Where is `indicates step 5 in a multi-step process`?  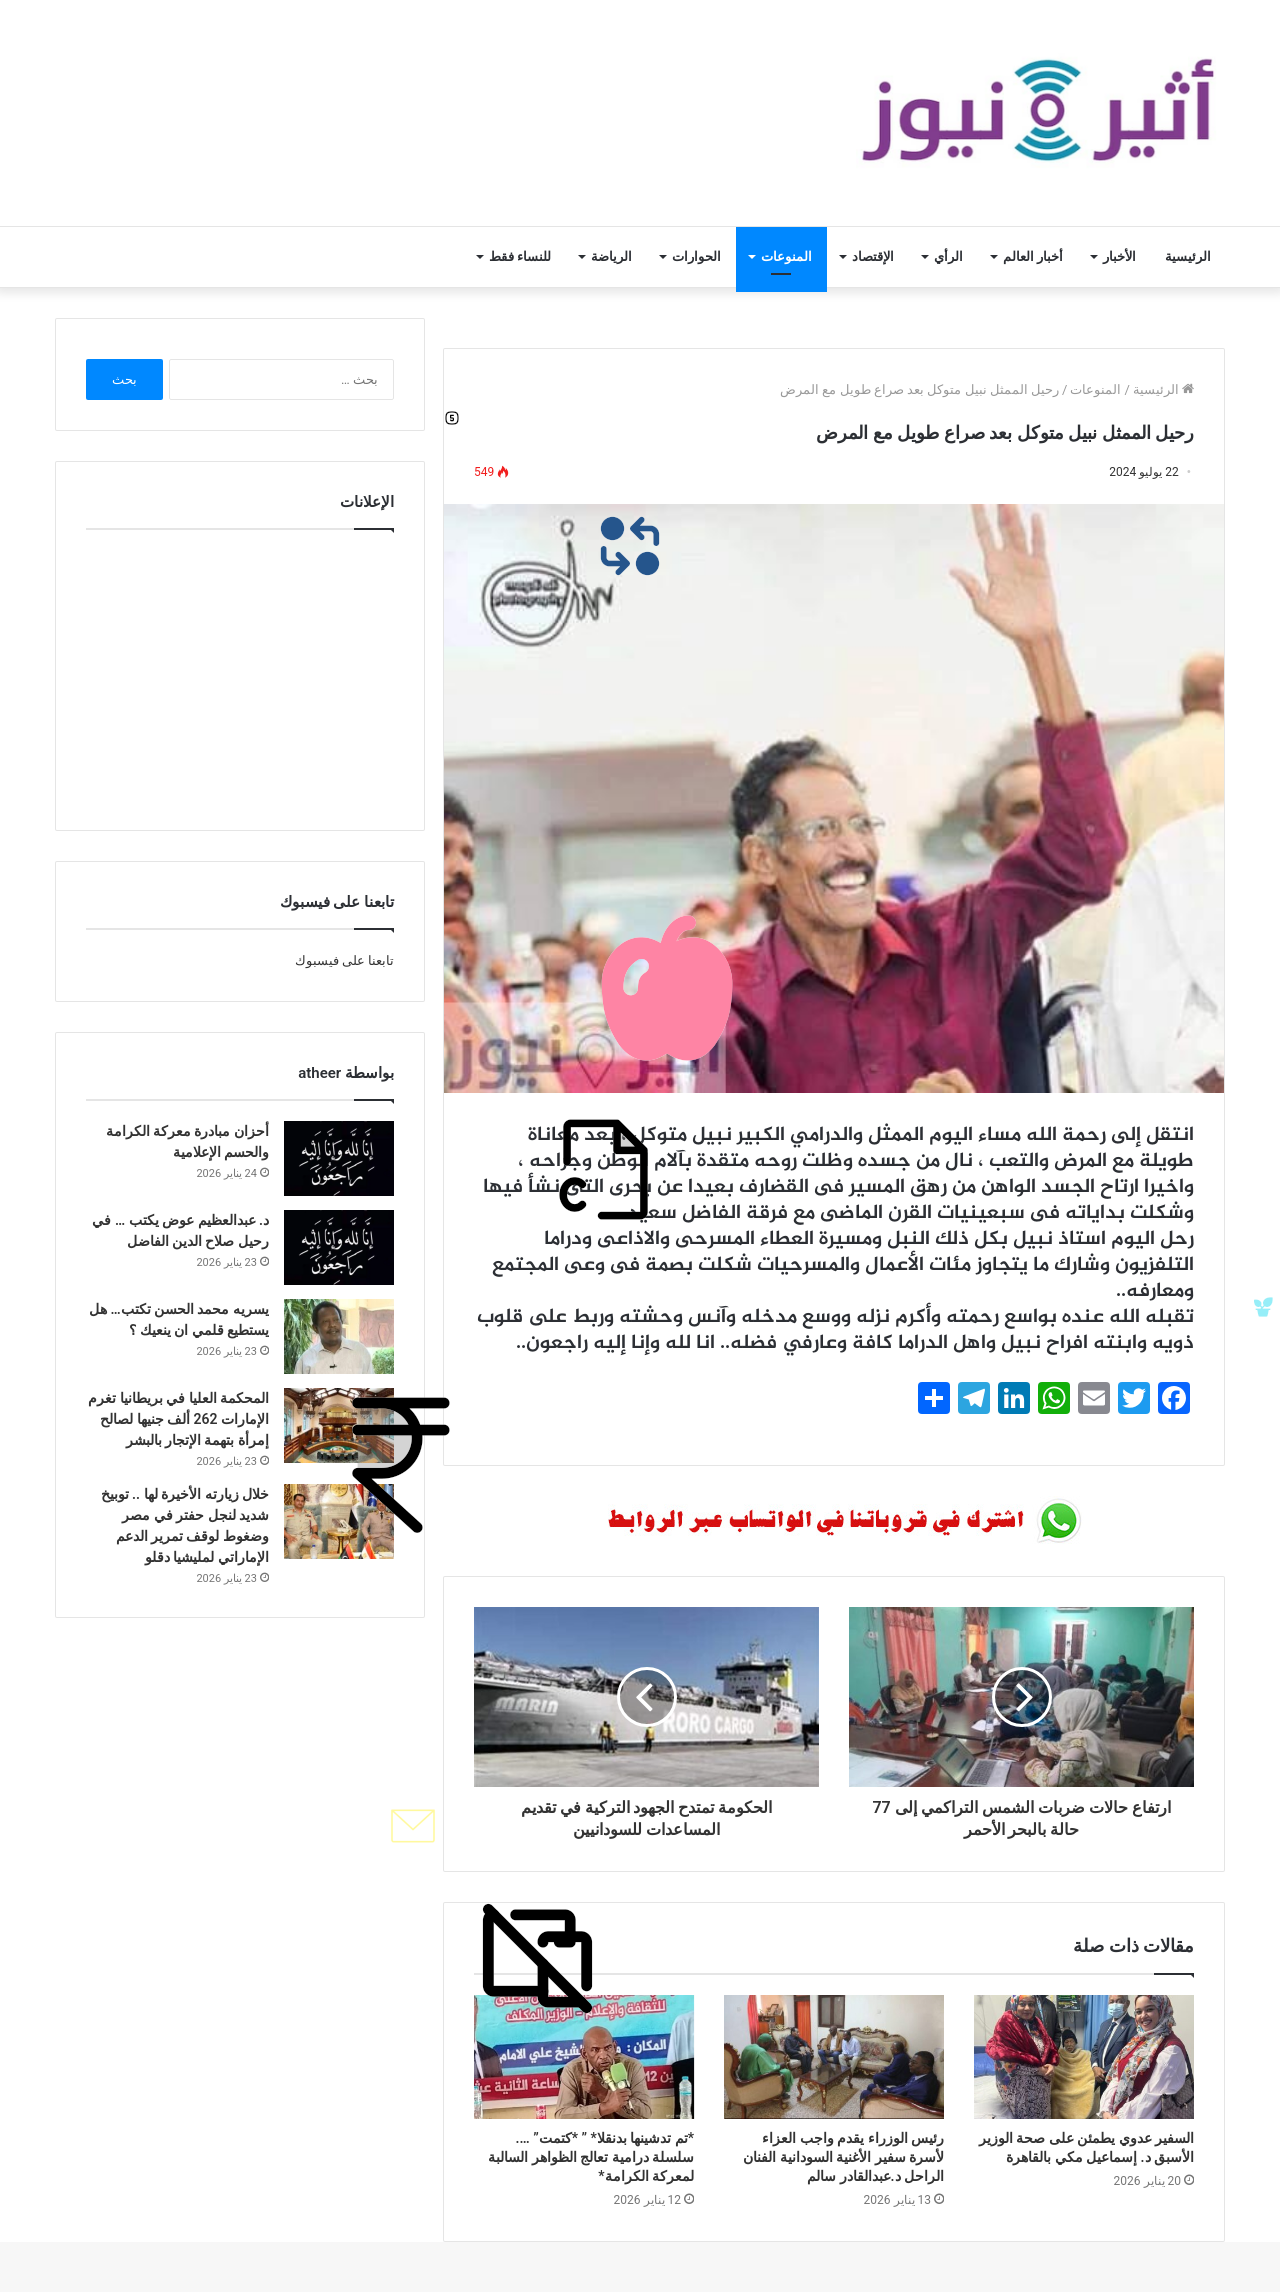
indicates step 5 in a multi-step process is located at coordinates (452, 418).